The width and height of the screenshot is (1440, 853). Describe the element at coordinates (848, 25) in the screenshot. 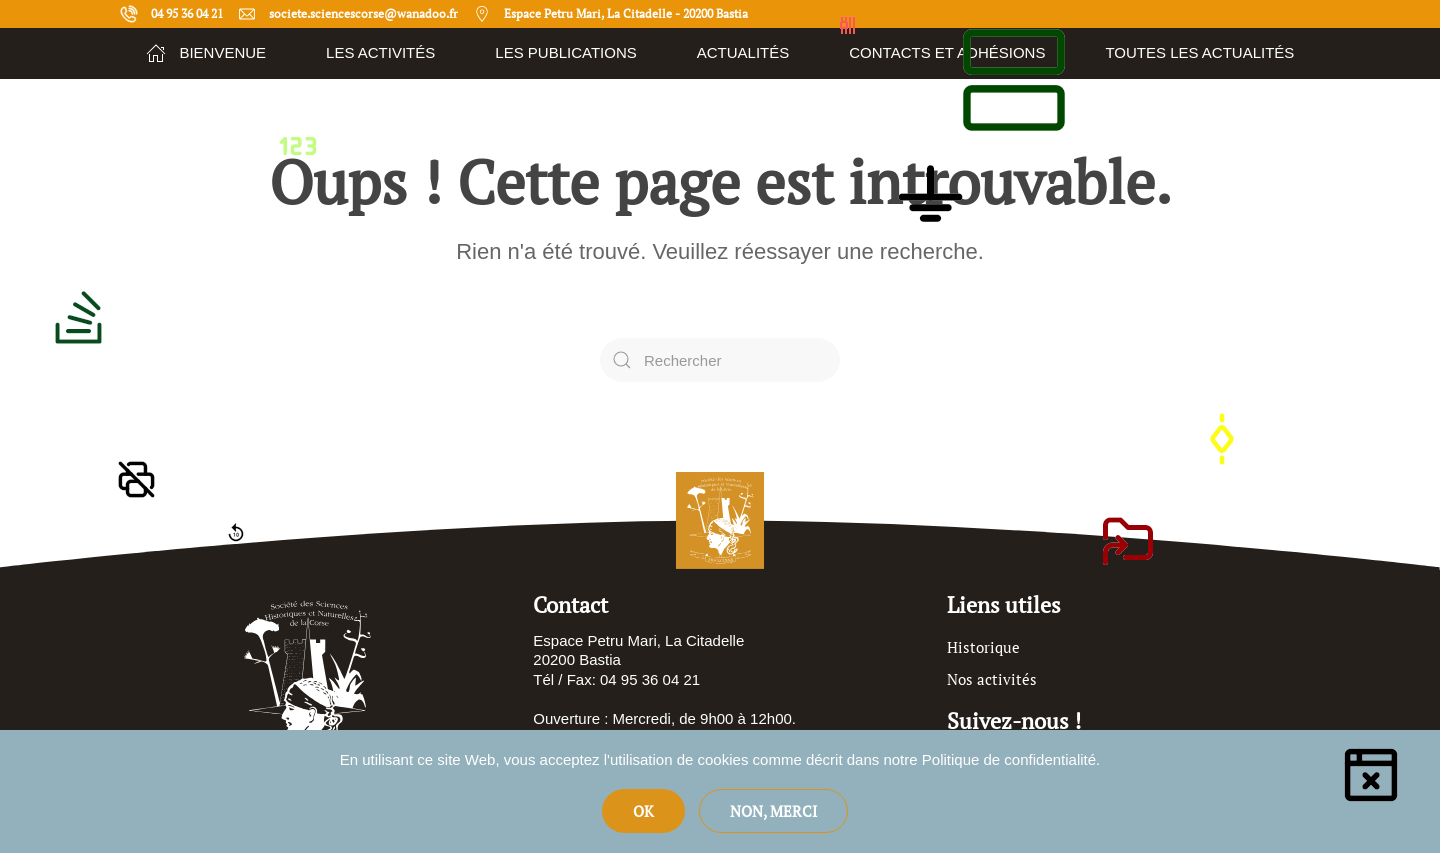

I see `indicates a prison or correctional facility location` at that location.